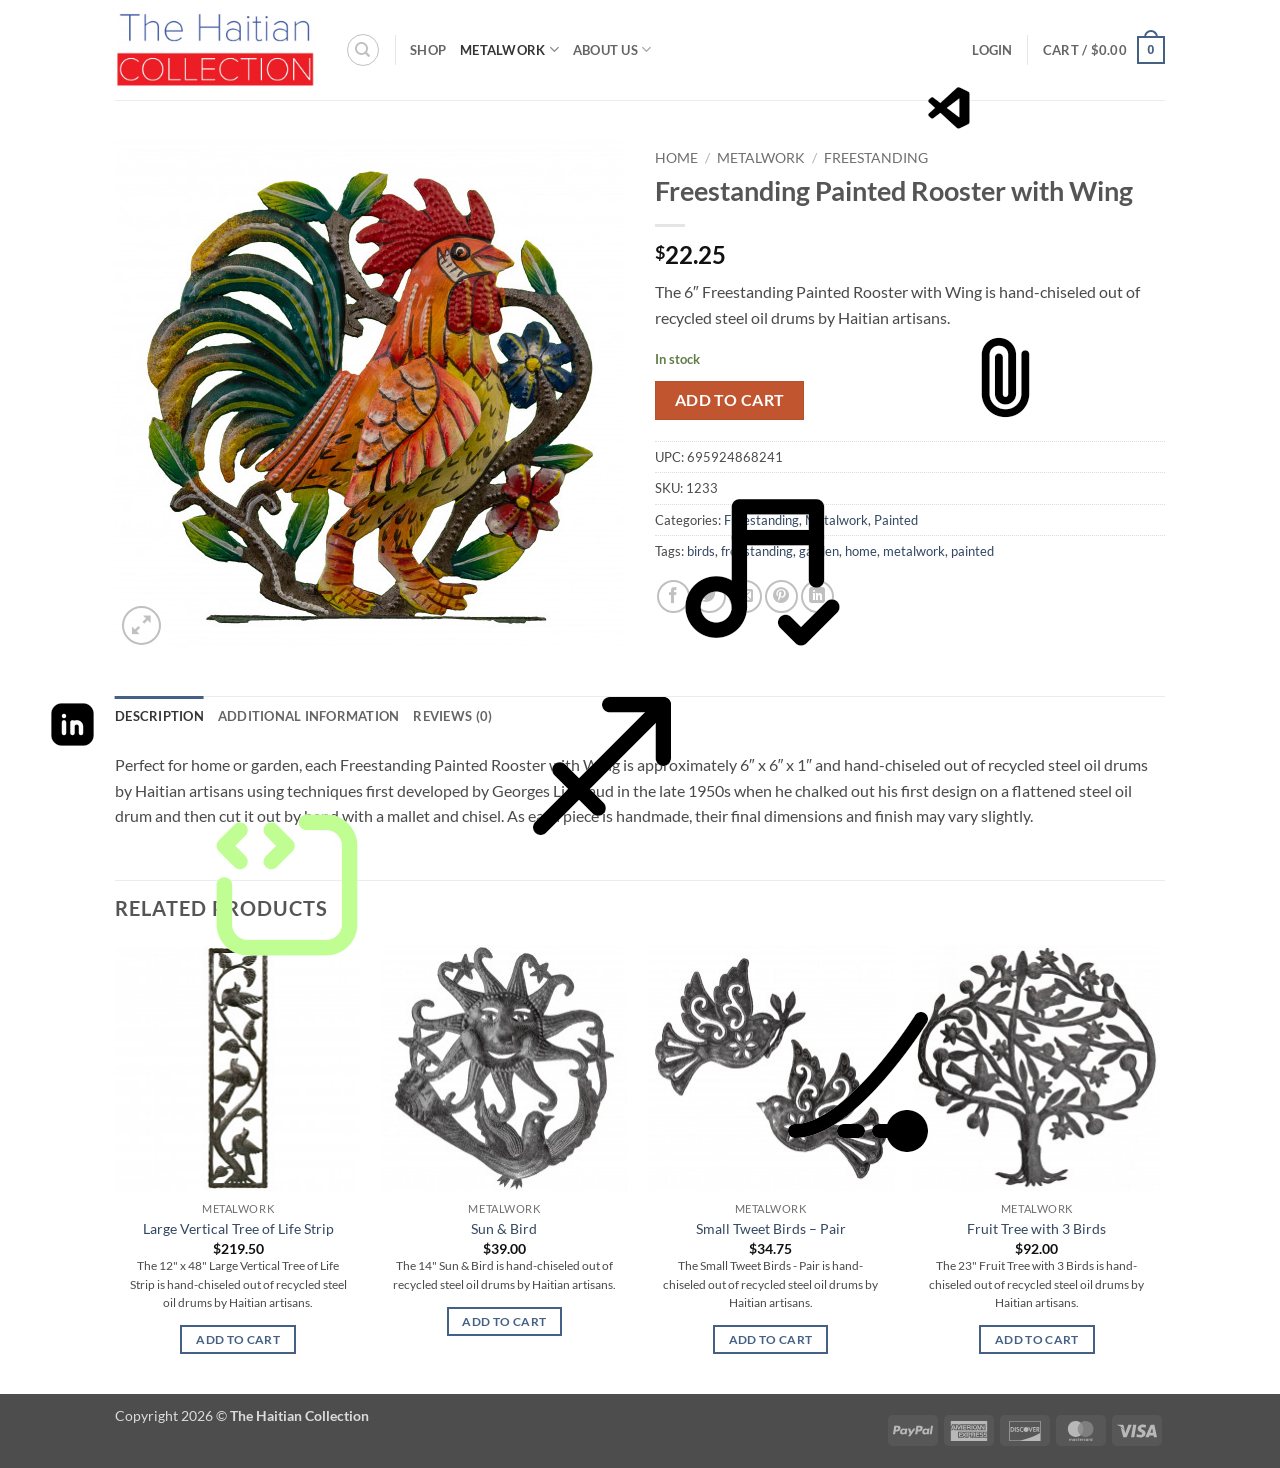  What do you see at coordinates (72, 724) in the screenshot?
I see `connect with LinkedIn` at bounding box center [72, 724].